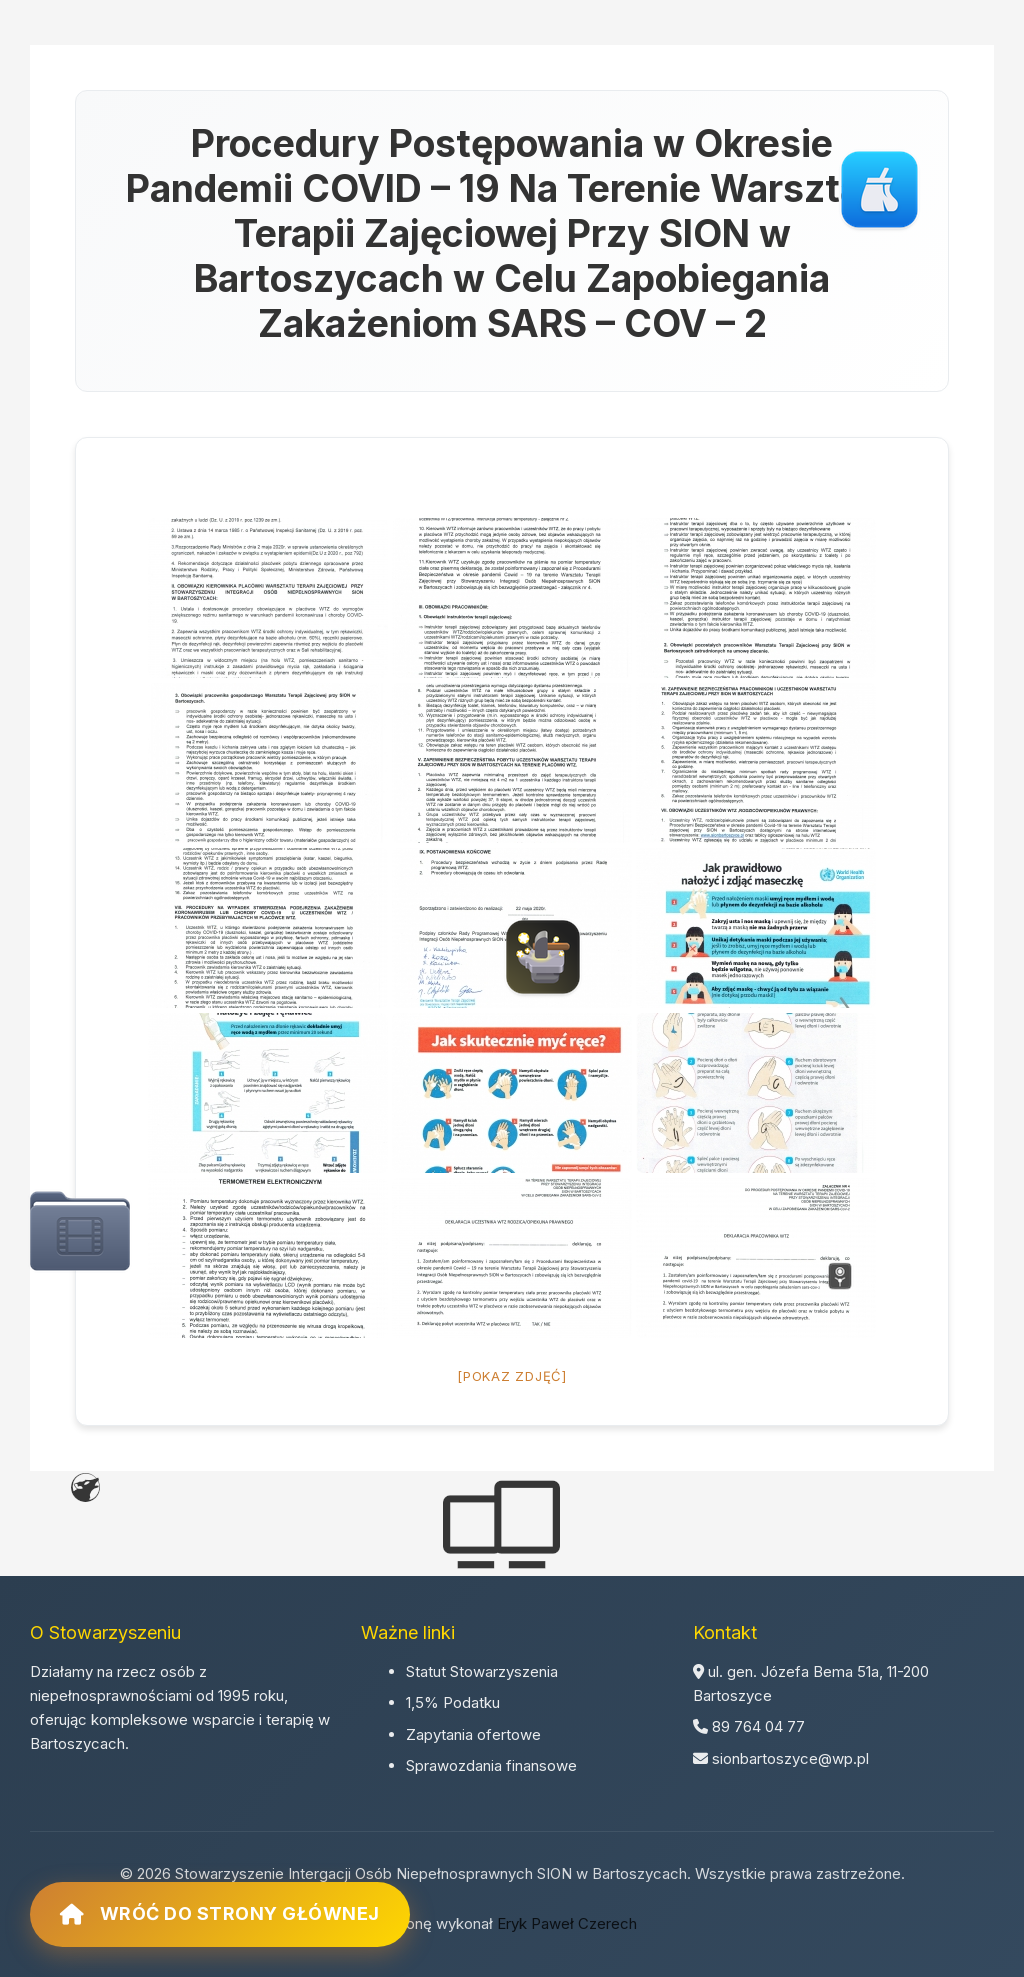 This screenshot has height=1977, width=1024. What do you see at coordinates (85, 1487) in the screenshot?
I see `open amarok music player` at bounding box center [85, 1487].